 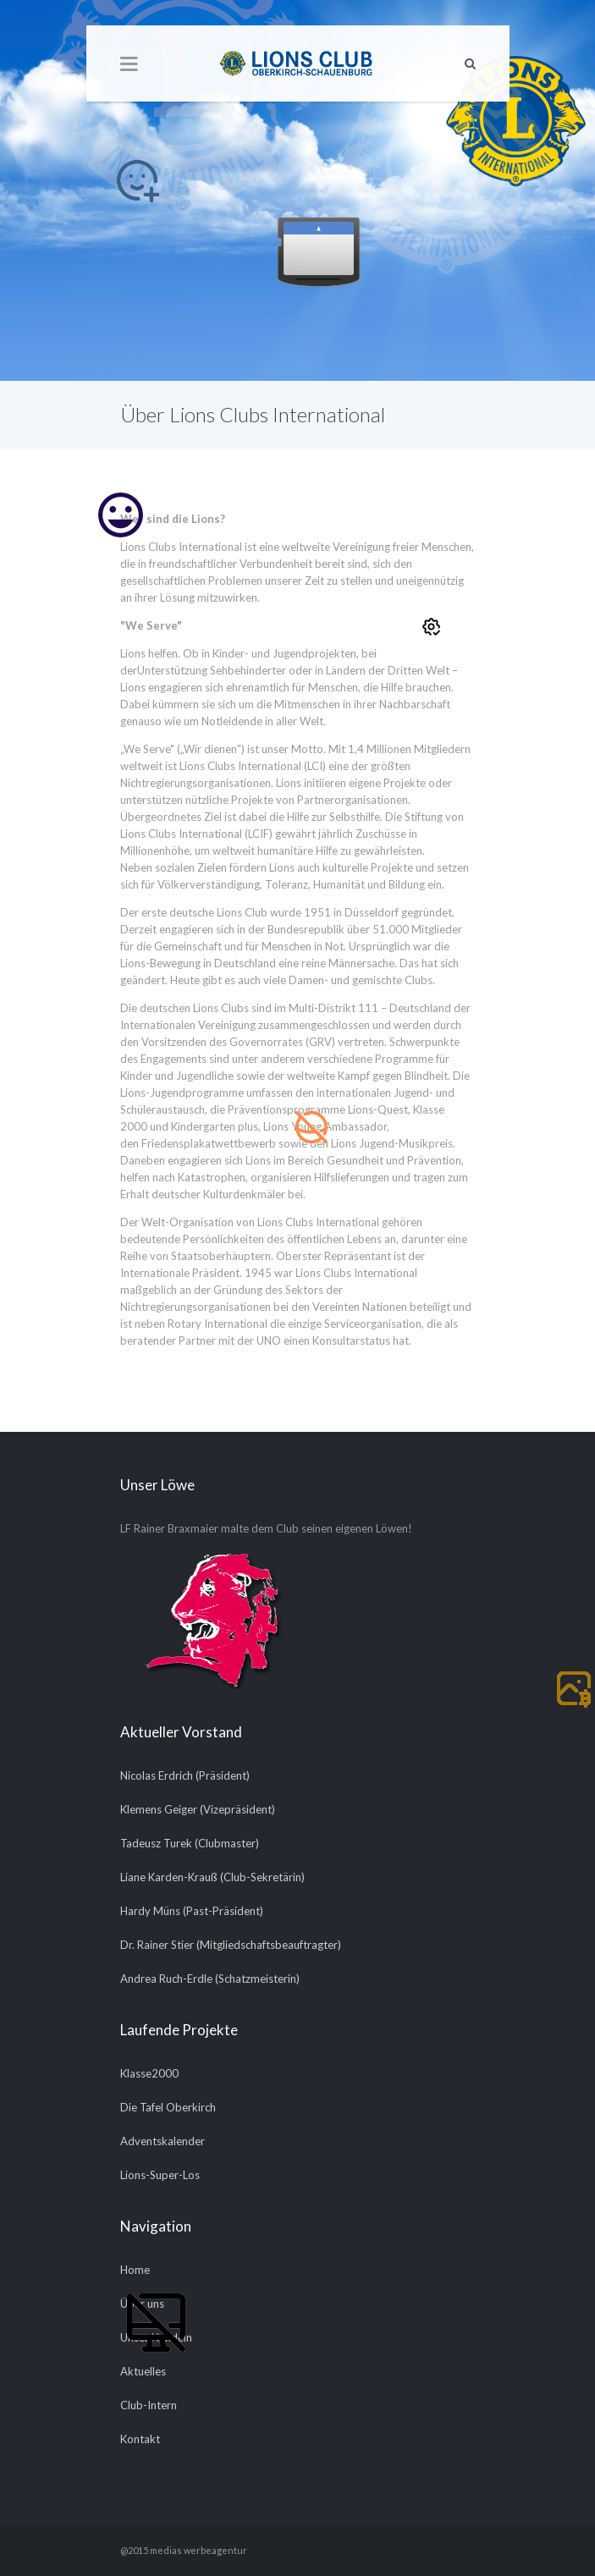 What do you see at coordinates (137, 180) in the screenshot?
I see `add a new emoji reaction` at bounding box center [137, 180].